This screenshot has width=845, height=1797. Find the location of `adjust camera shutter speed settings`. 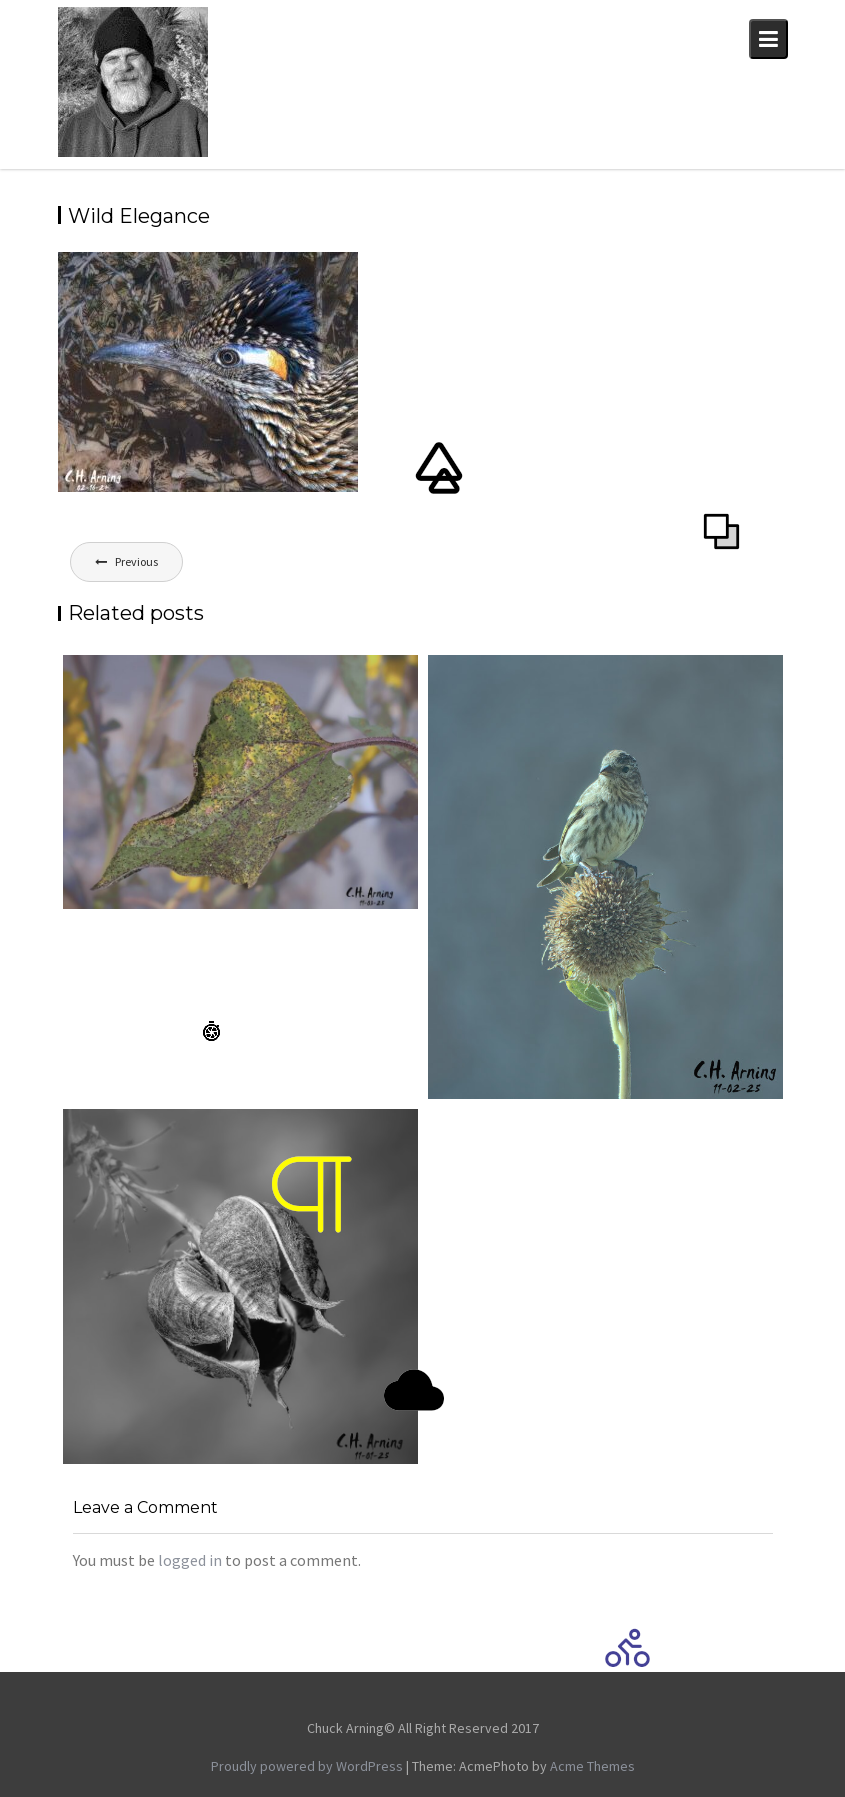

adjust camera shutter speed settings is located at coordinates (211, 1031).